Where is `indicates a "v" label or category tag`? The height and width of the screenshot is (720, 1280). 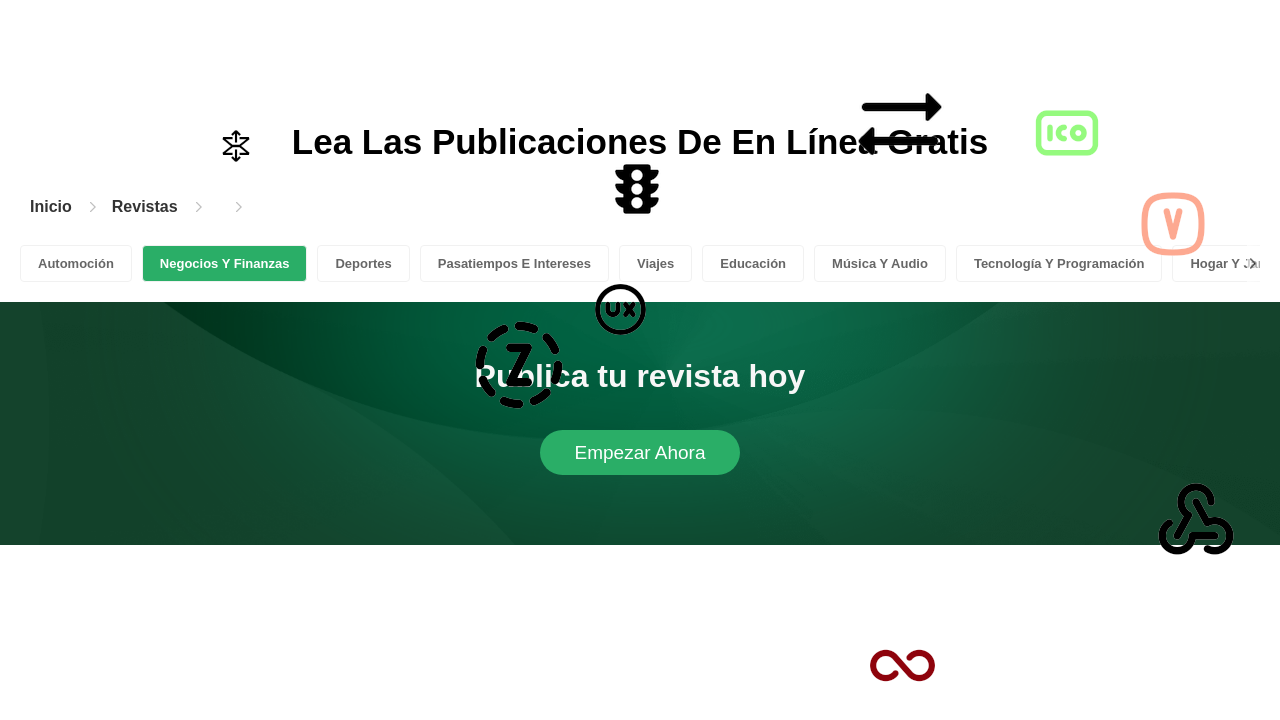
indicates a "v" label or category tag is located at coordinates (1173, 224).